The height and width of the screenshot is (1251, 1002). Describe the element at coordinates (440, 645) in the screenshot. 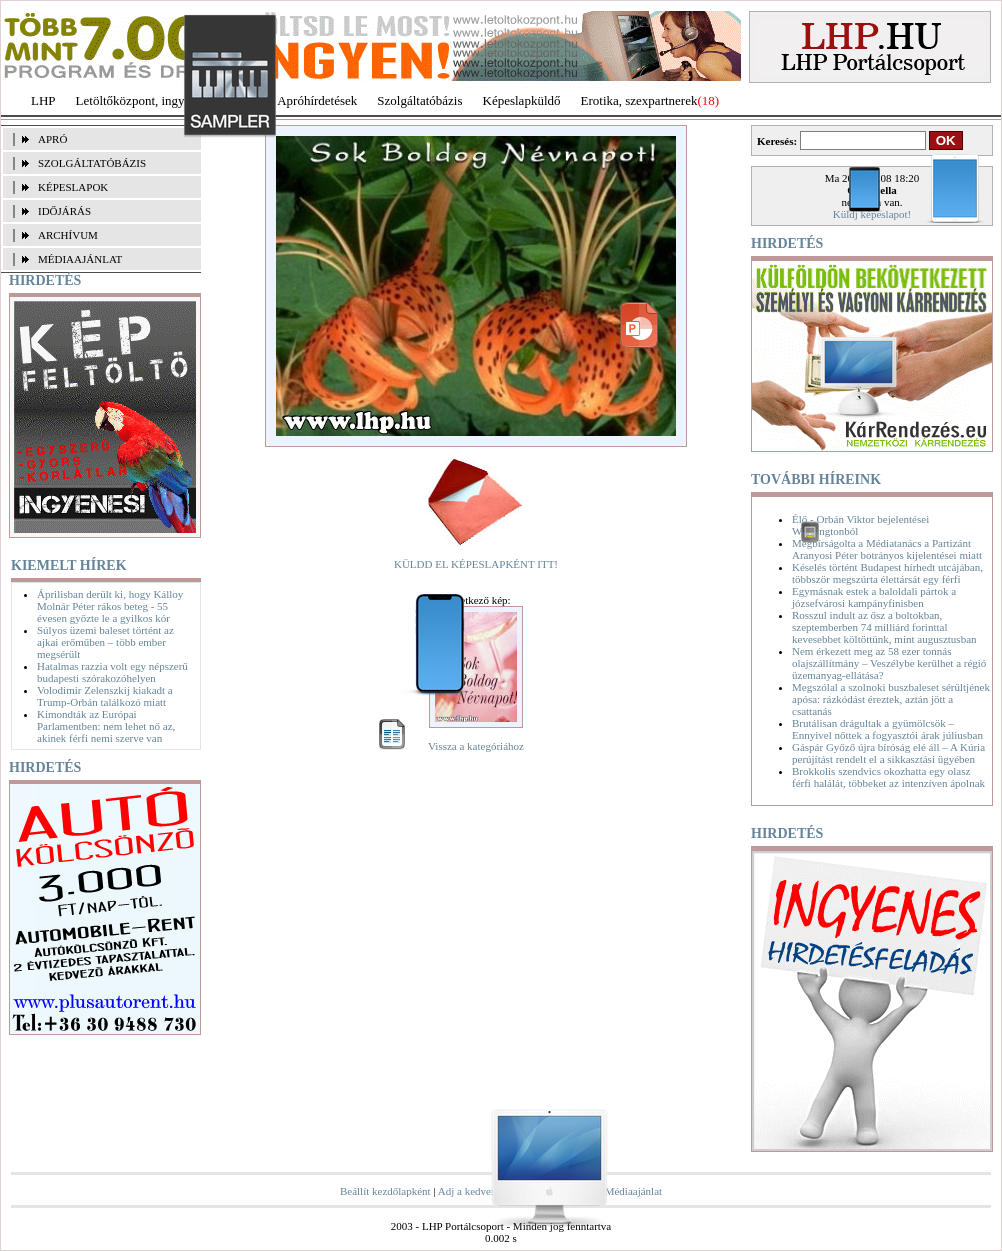

I see `iPhone device connected to this mac` at that location.